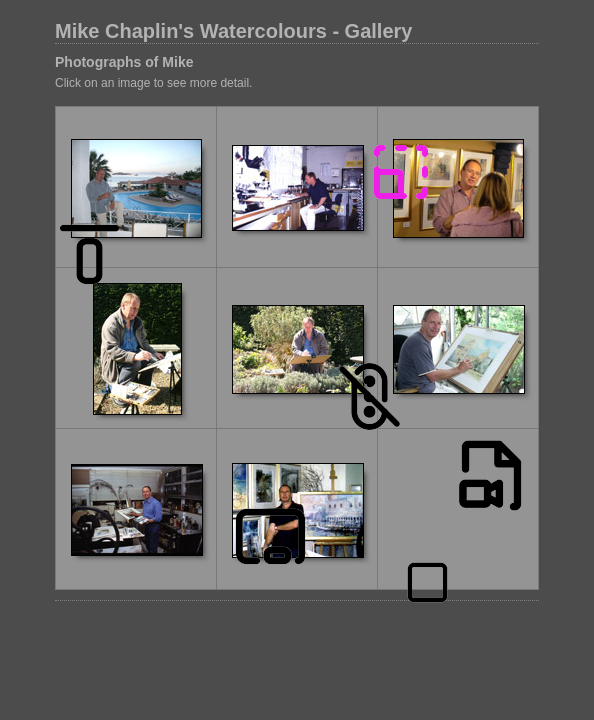 This screenshot has width=594, height=720. Describe the element at coordinates (270, 536) in the screenshot. I see `open whiteboard or presentation mode` at that location.